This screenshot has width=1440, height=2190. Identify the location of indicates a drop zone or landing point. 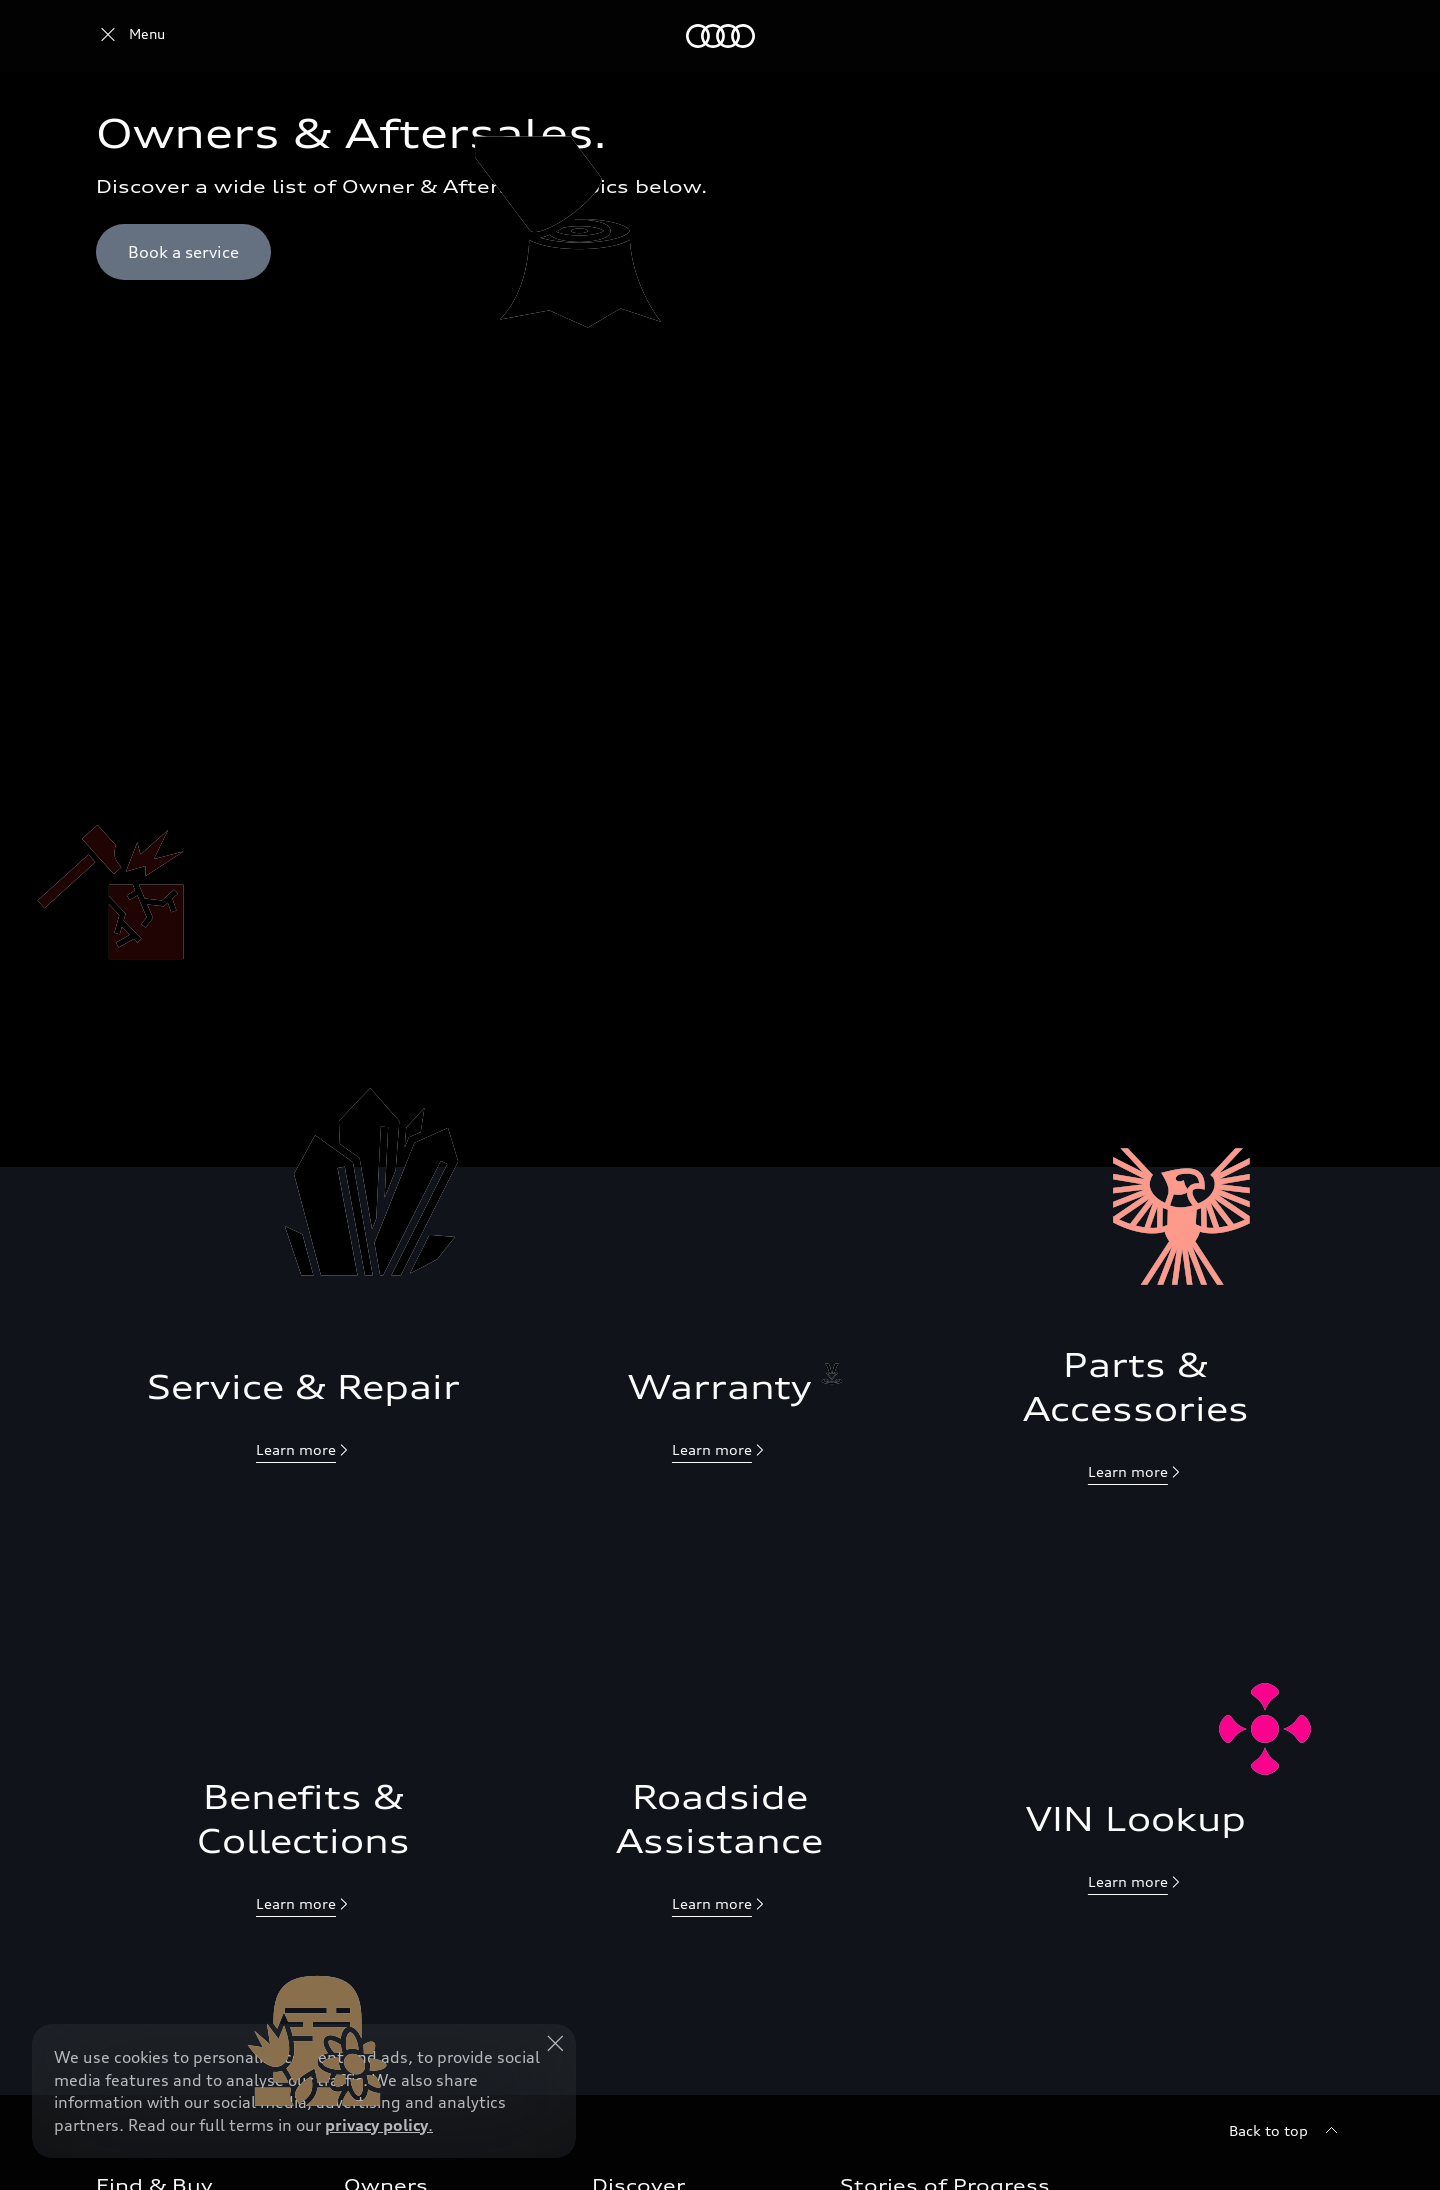
(832, 1374).